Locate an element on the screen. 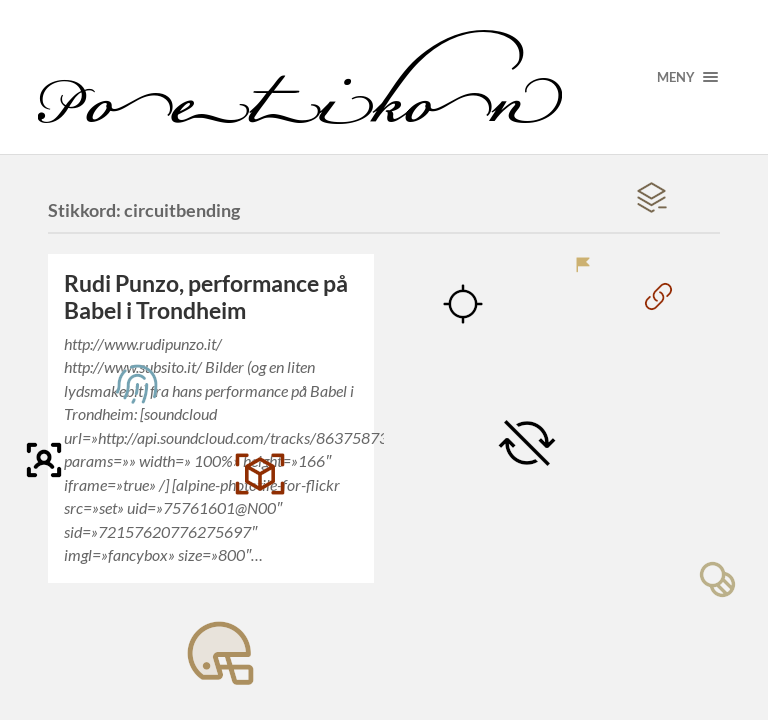 The width and height of the screenshot is (768, 720). scan or capture a 3D object is located at coordinates (260, 474).